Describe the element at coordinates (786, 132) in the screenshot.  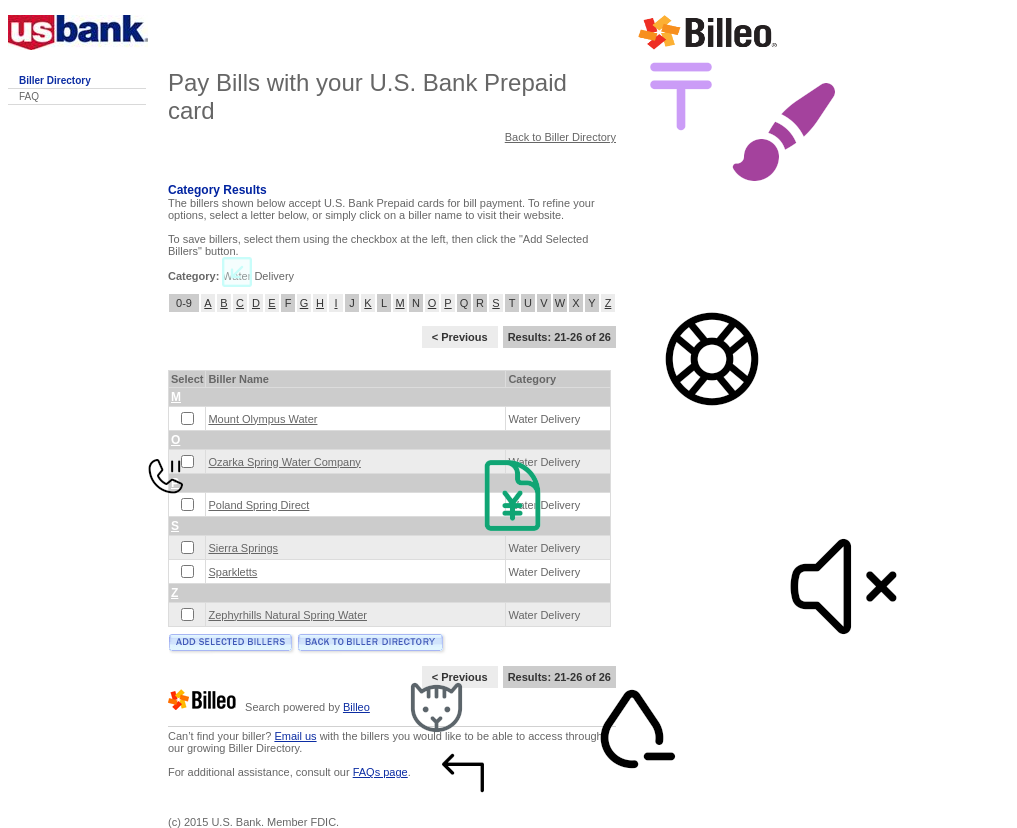
I see `access drawing or painting tools` at that location.